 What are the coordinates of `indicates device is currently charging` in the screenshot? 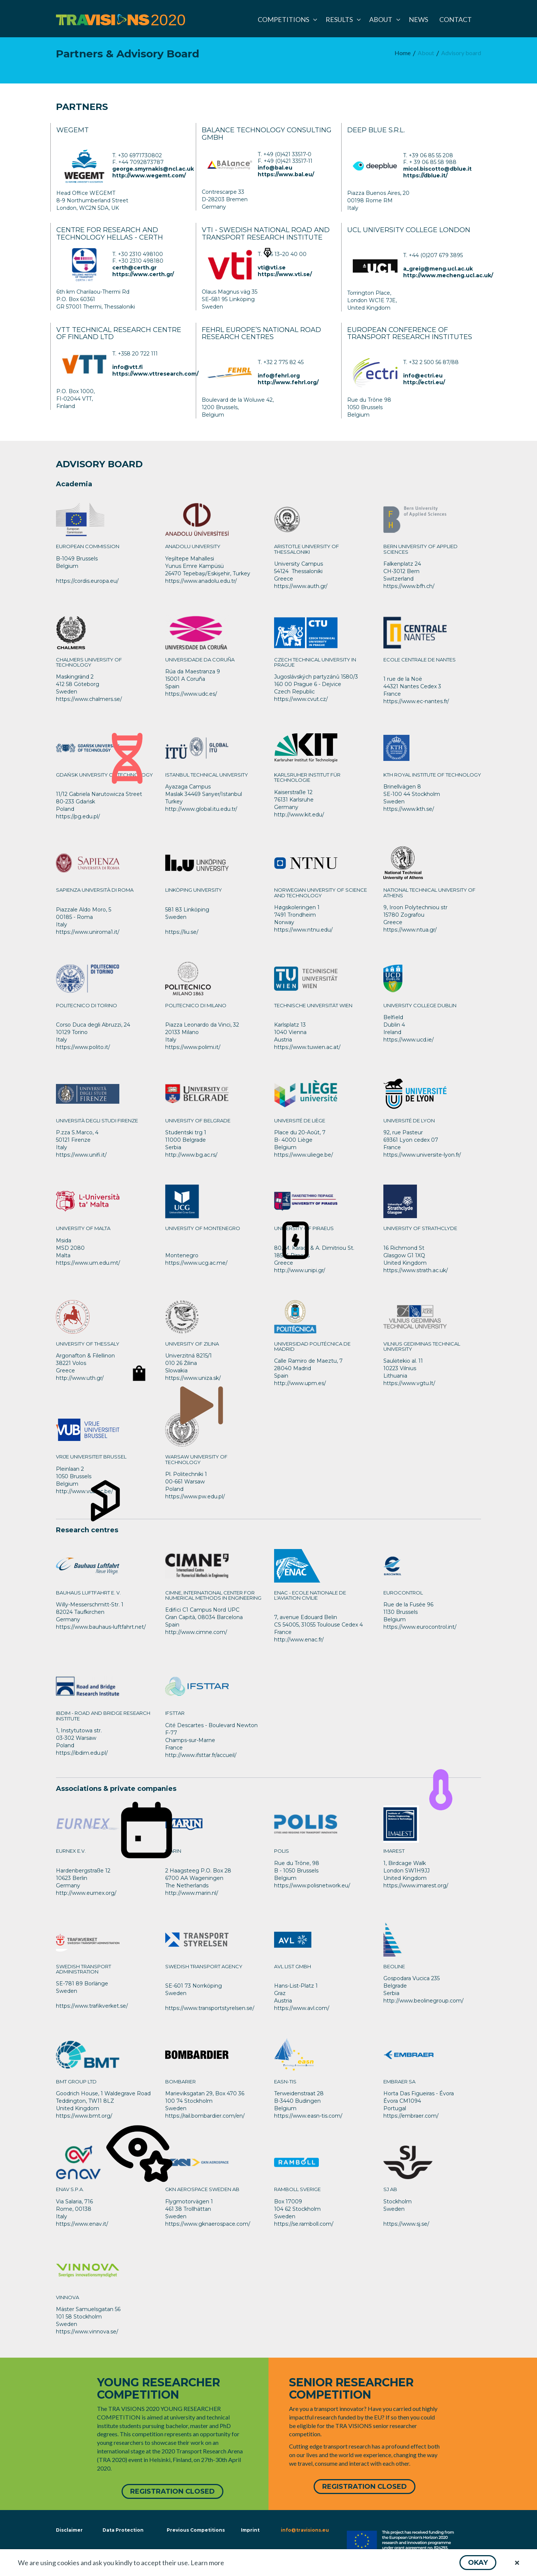 It's located at (295, 1240).